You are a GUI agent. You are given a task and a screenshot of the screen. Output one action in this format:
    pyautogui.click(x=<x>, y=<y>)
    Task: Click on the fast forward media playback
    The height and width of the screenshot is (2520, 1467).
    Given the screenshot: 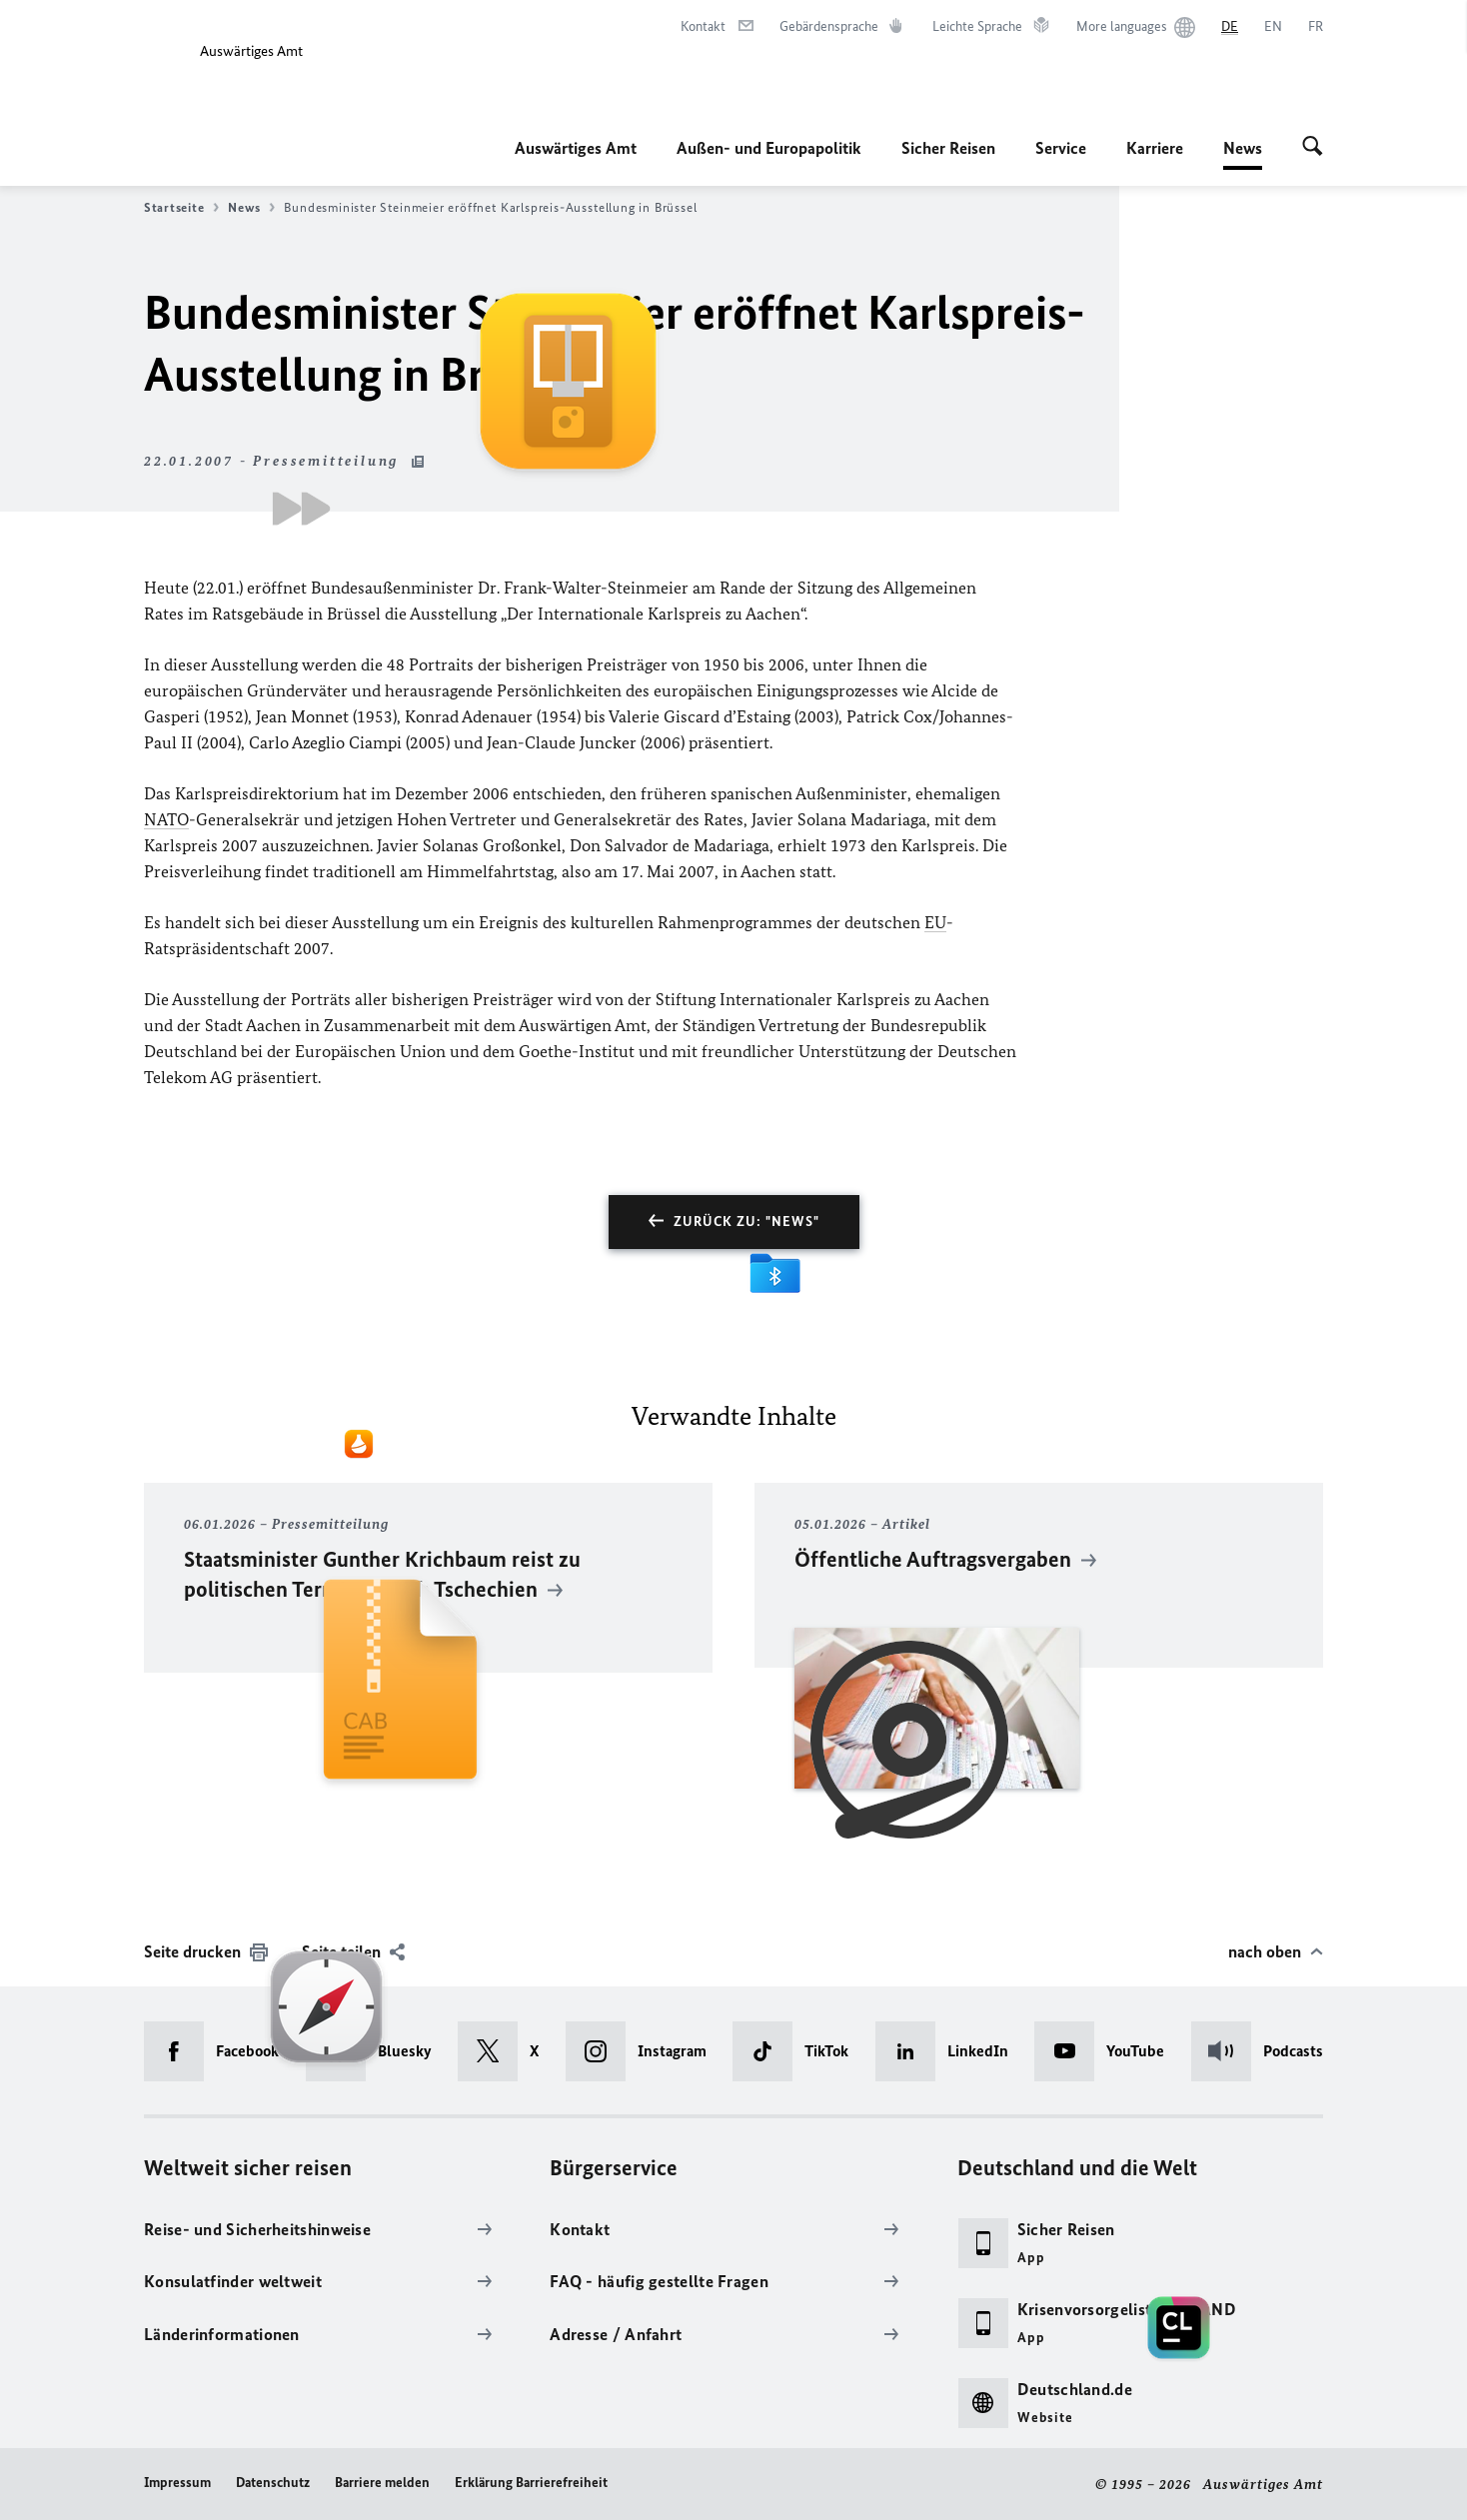 What is the action you would take?
    pyautogui.click(x=302, y=509)
    